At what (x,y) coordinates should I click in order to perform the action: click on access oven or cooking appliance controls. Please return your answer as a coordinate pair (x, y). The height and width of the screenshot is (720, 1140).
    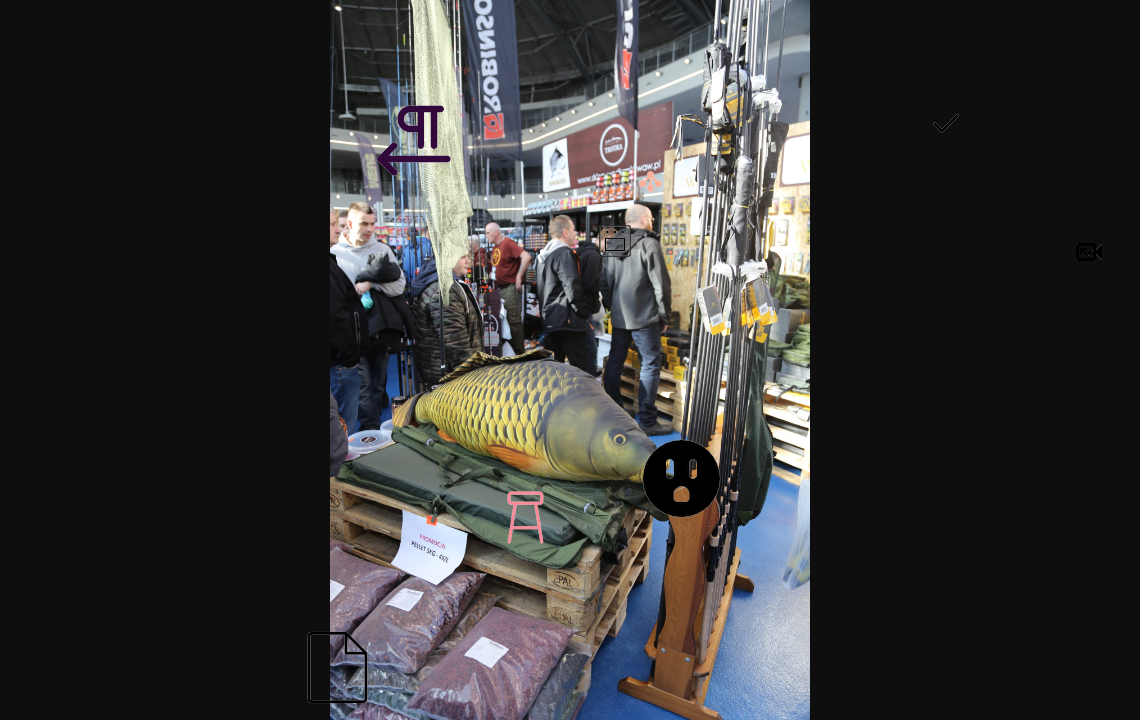
    Looking at the image, I should click on (615, 241).